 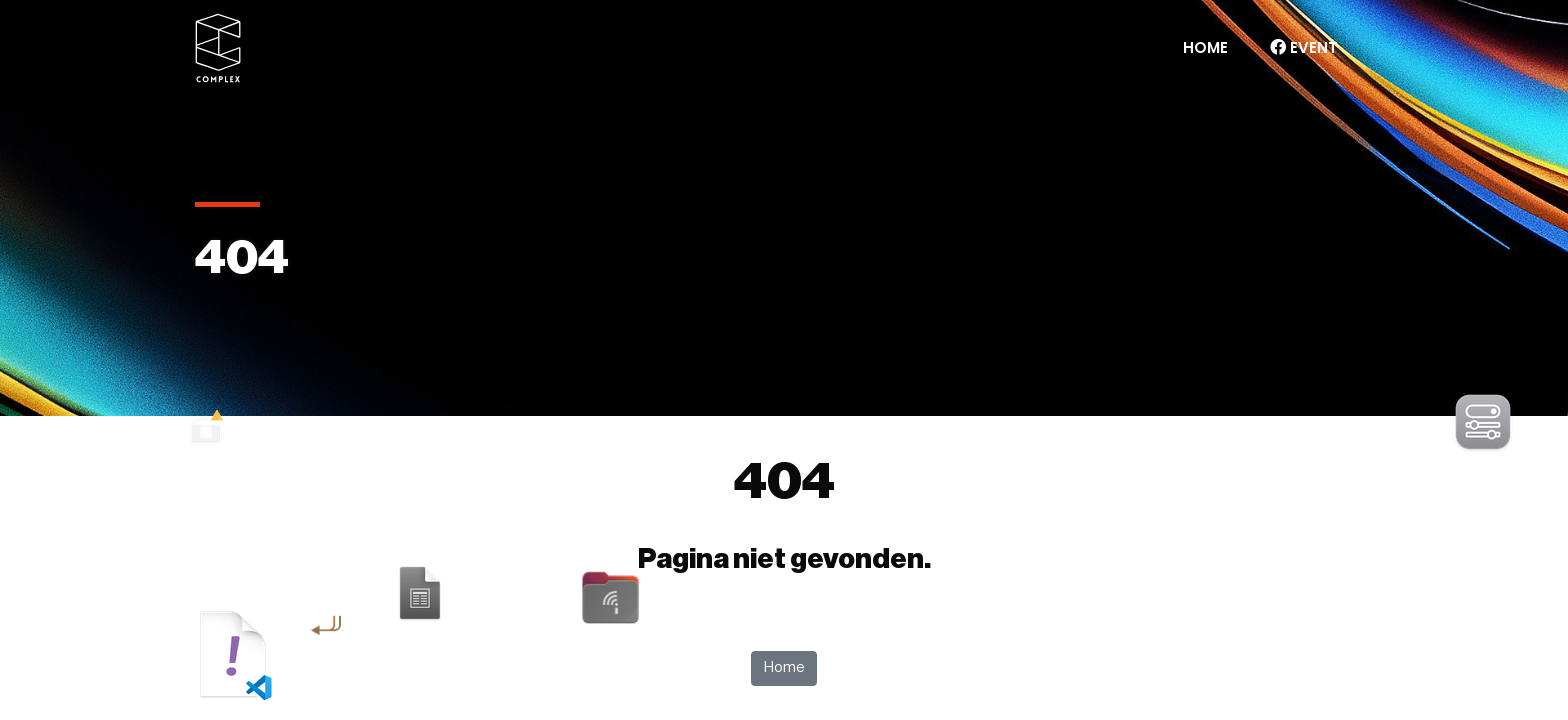 What do you see at coordinates (1483, 422) in the screenshot?
I see `open interface design application` at bounding box center [1483, 422].